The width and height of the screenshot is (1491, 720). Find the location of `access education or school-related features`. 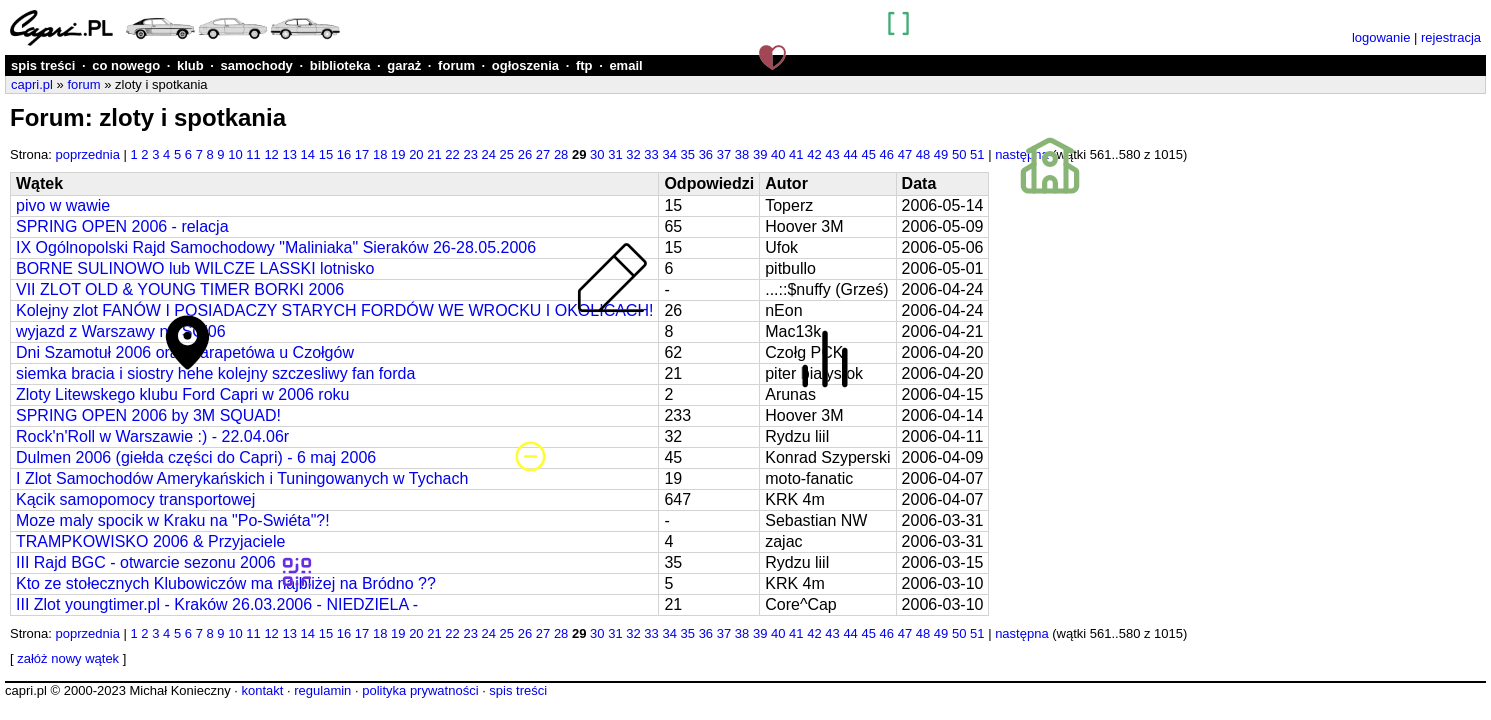

access education or school-related features is located at coordinates (1050, 167).